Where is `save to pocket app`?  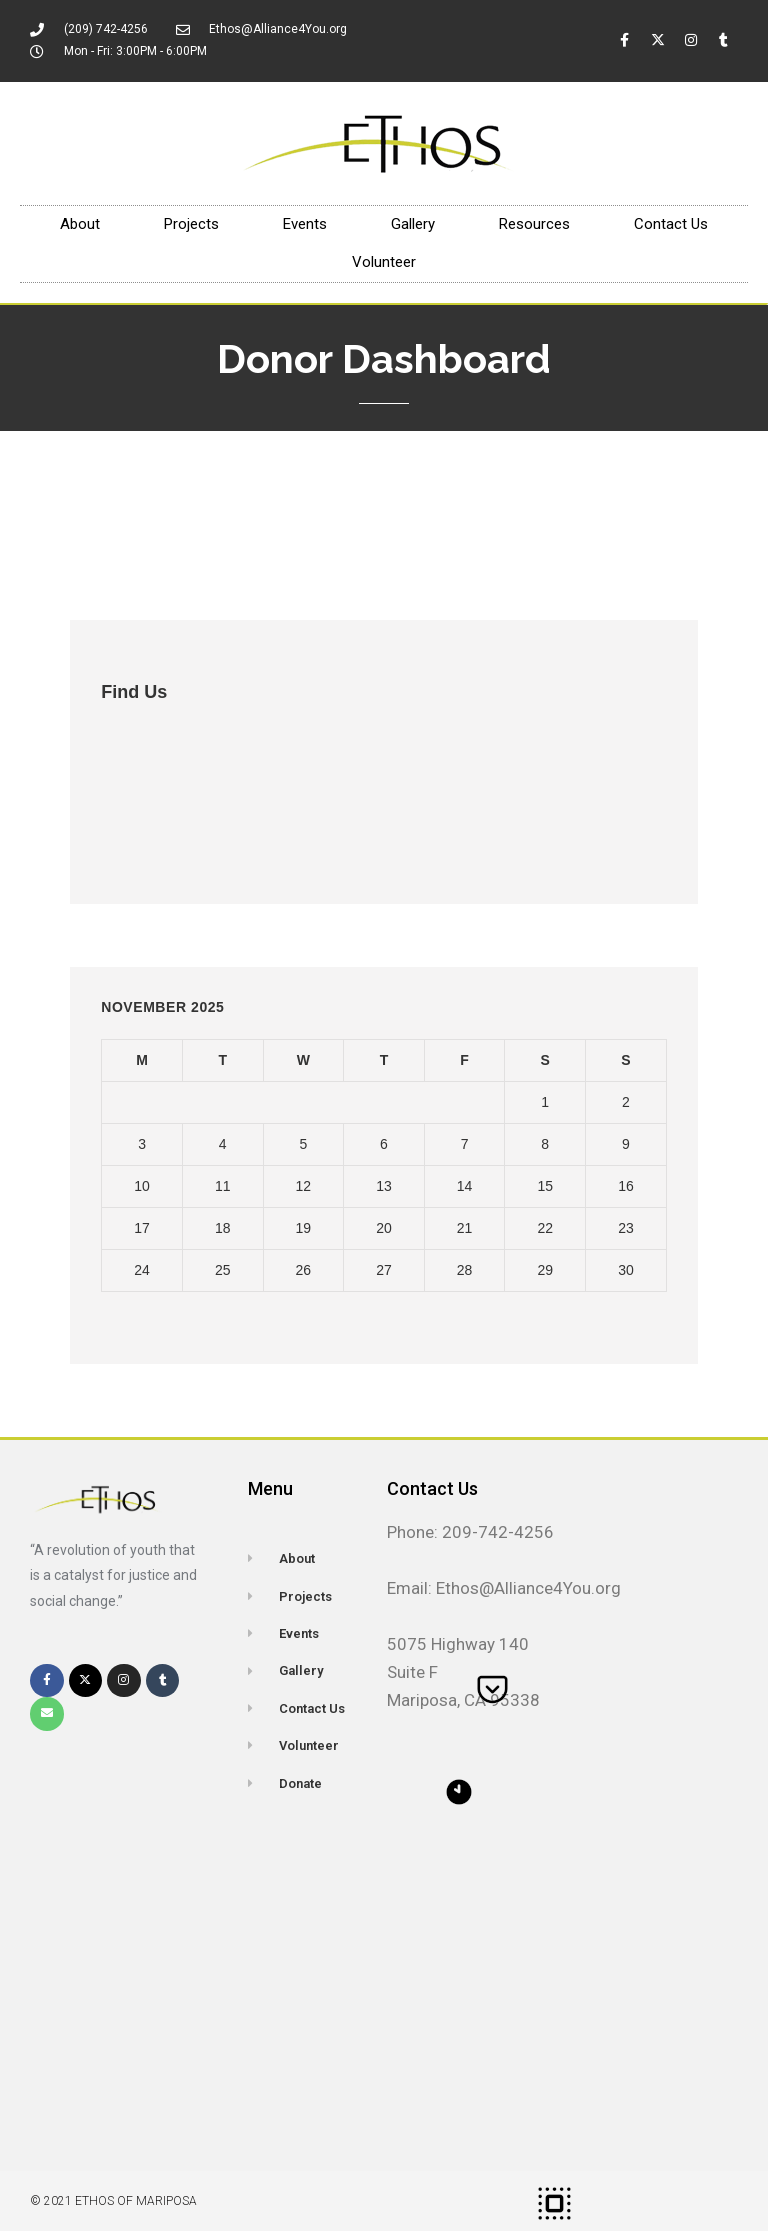
save to pocket app is located at coordinates (492, 1689).